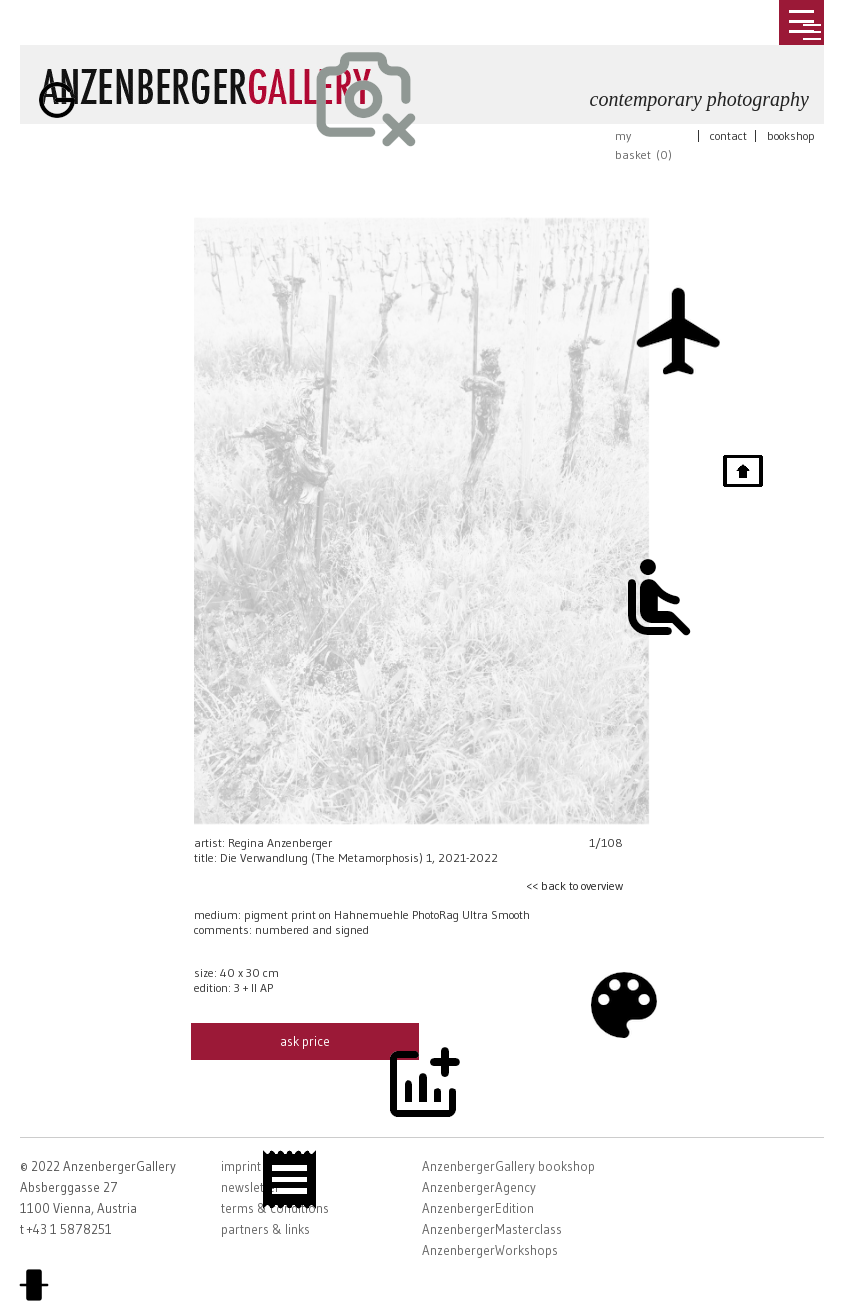  Describe the element at coordinates (57, 100) in the screenshot. I see `sign in with Google` at that location.